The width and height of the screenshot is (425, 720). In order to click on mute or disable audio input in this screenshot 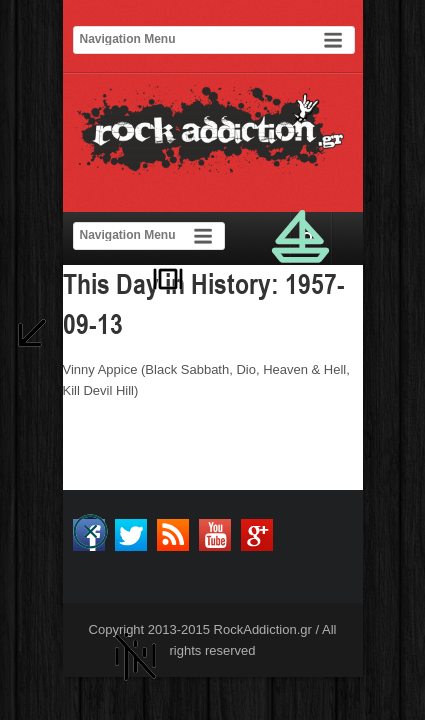, I will do `click(135, 656)`.